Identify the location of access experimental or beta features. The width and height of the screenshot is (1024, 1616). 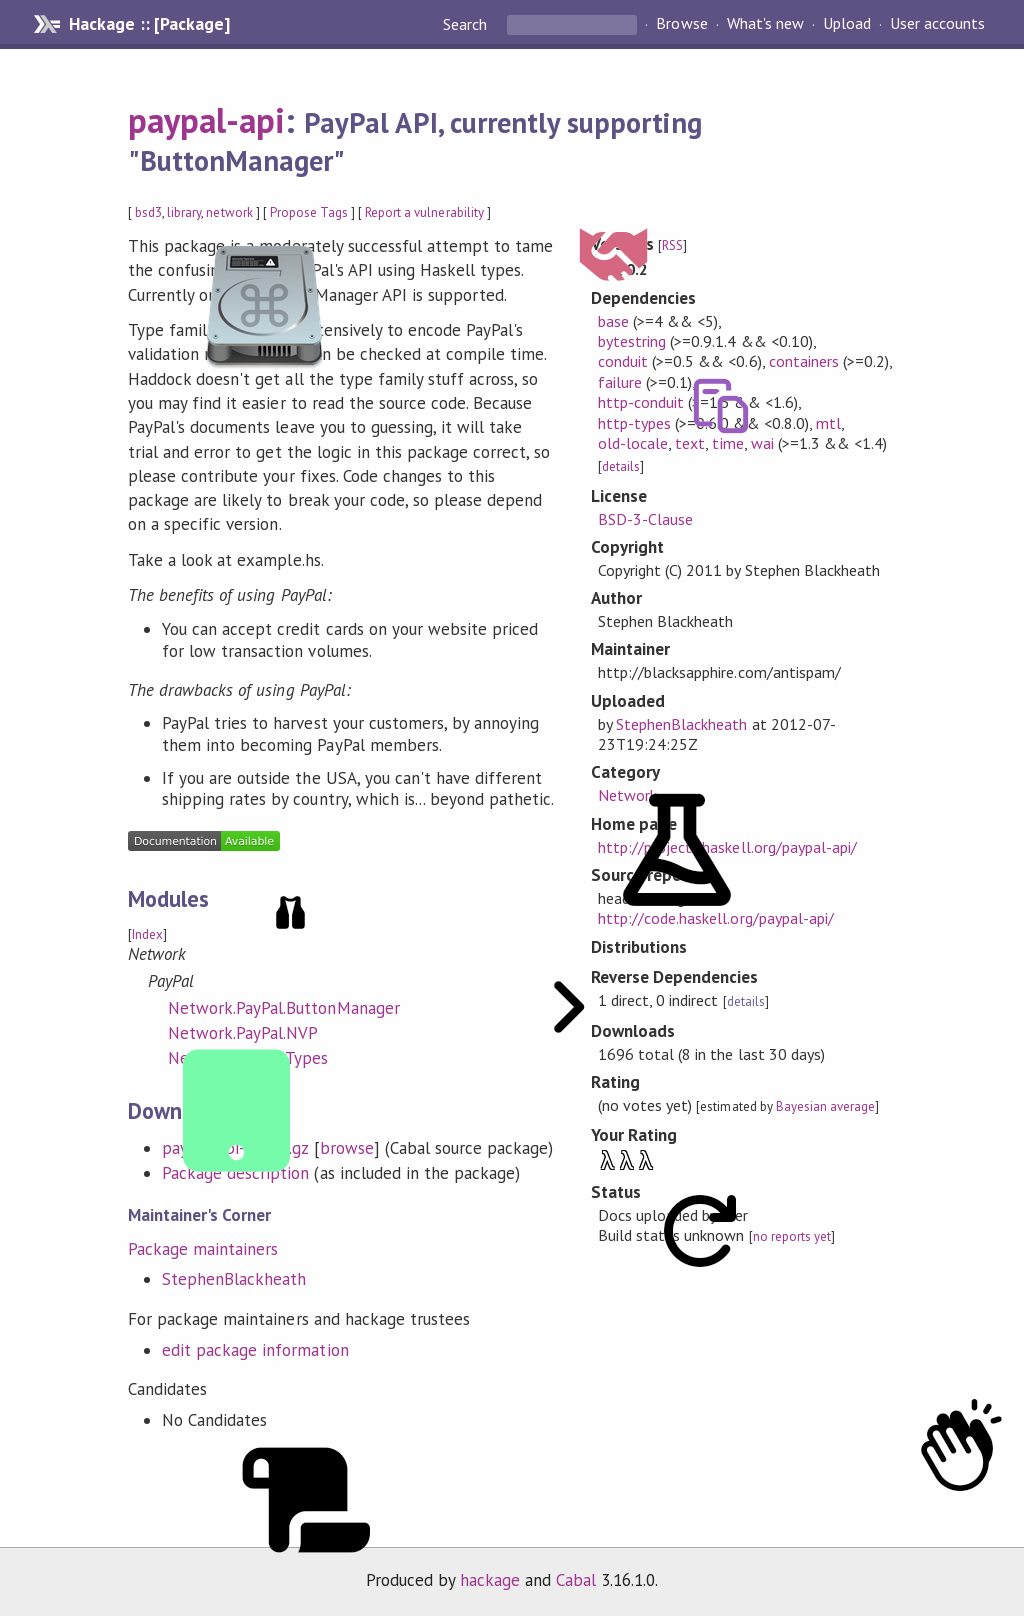
(677, 852).